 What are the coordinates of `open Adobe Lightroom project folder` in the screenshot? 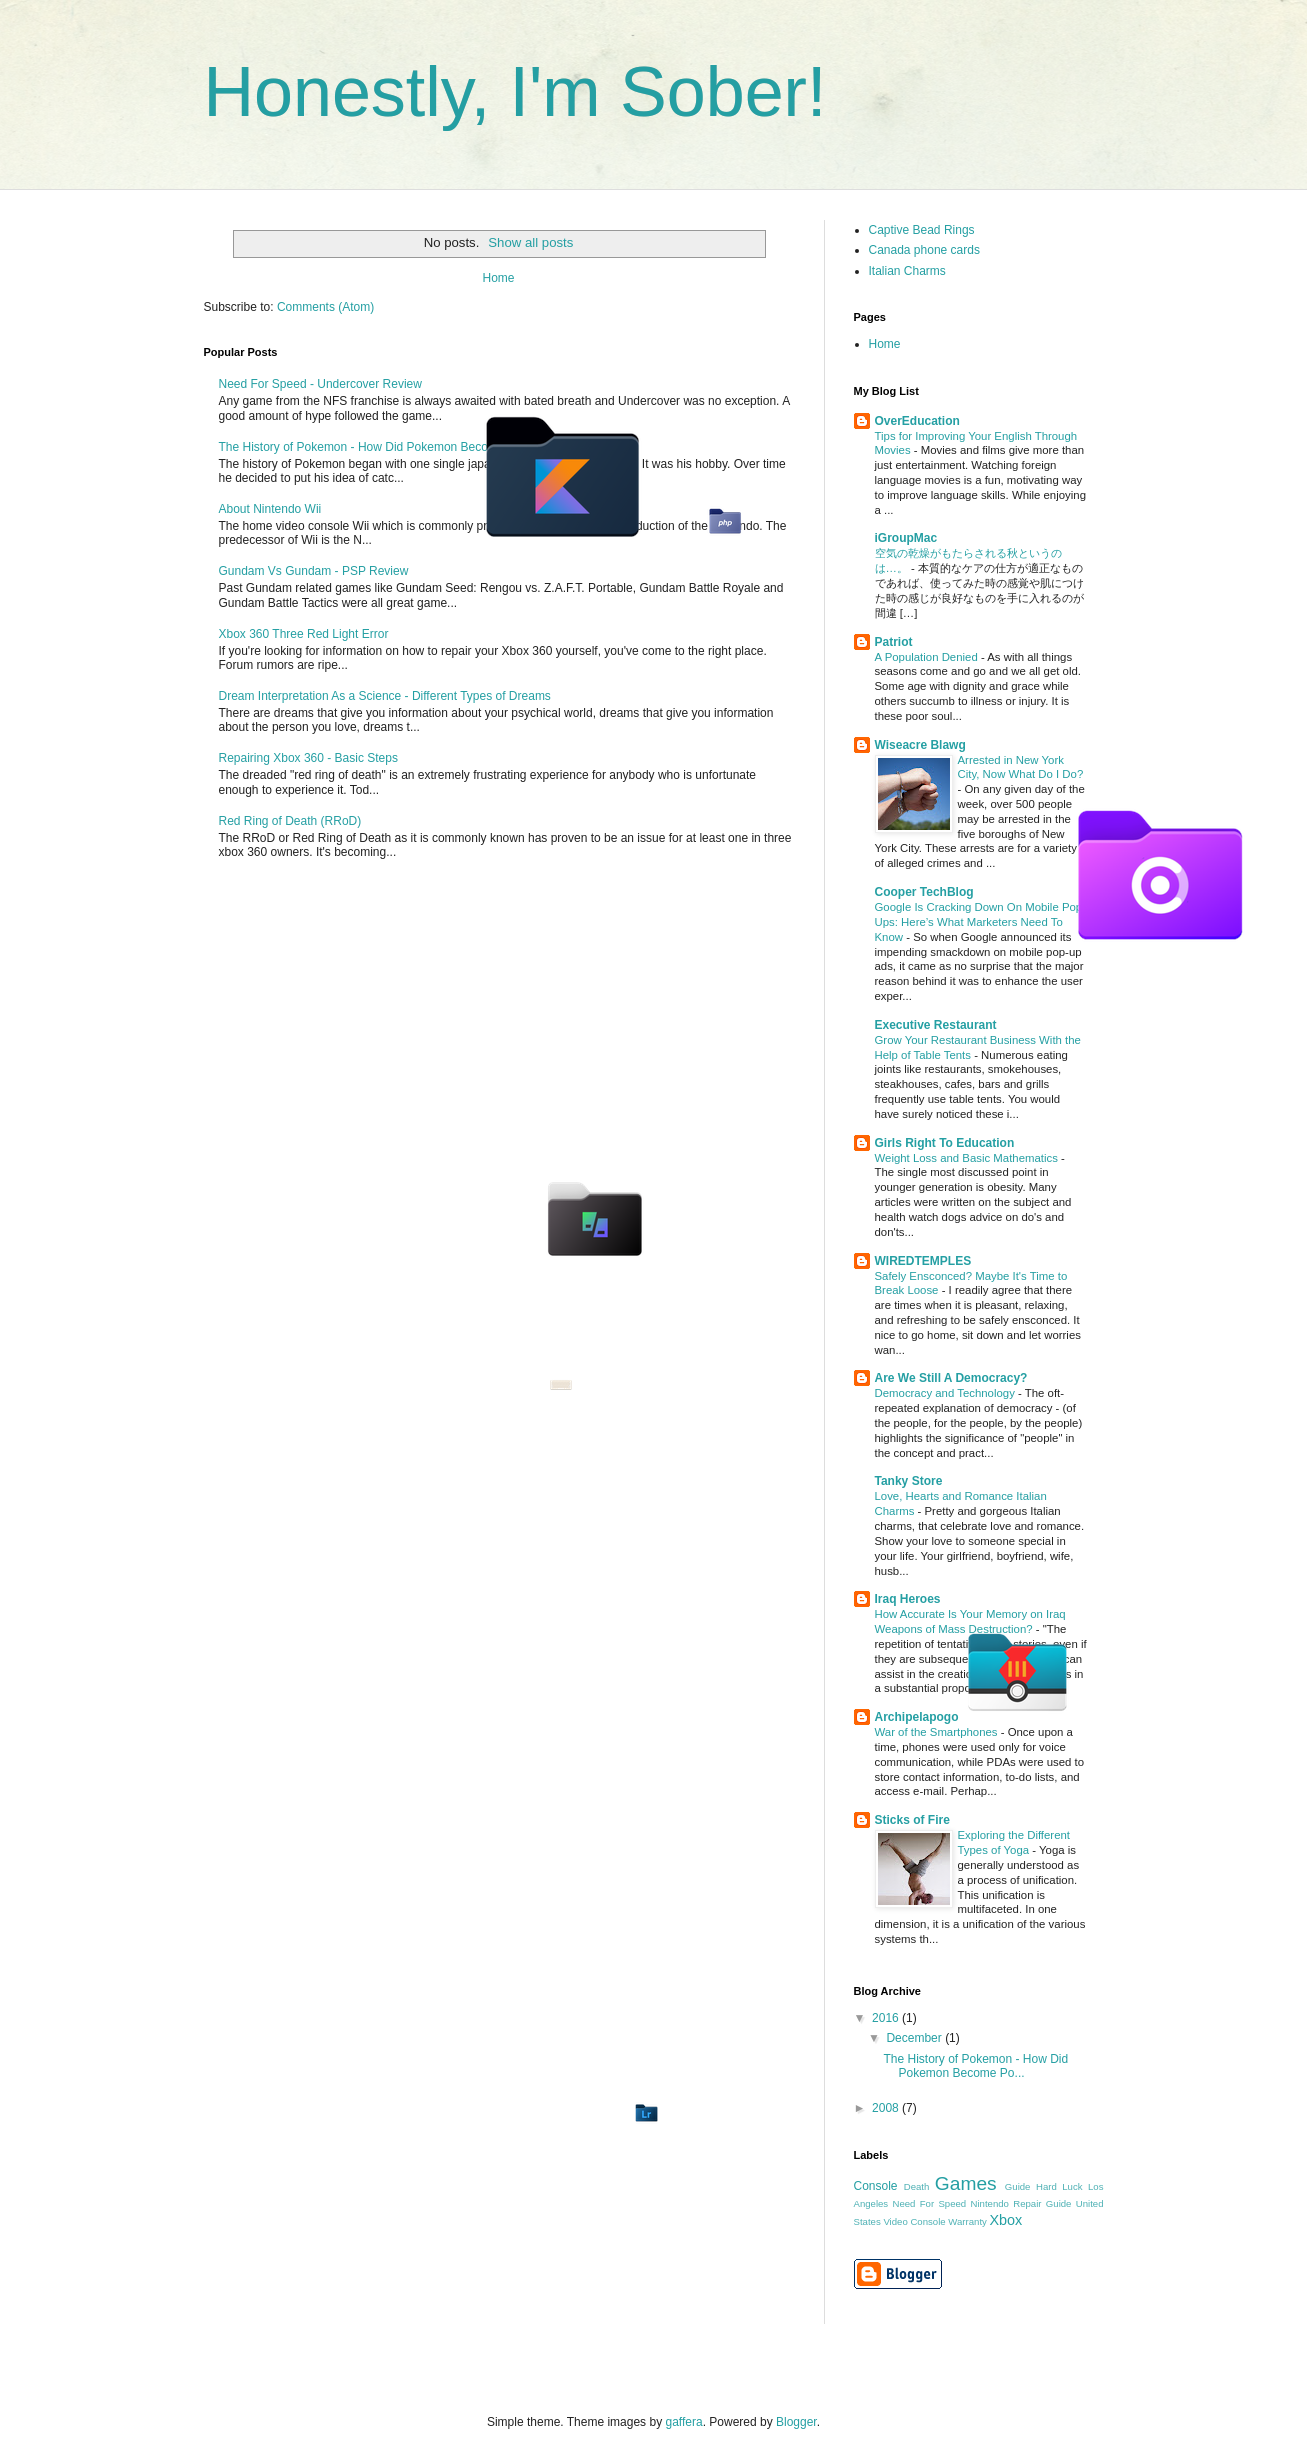 It's located at (646, 2113).